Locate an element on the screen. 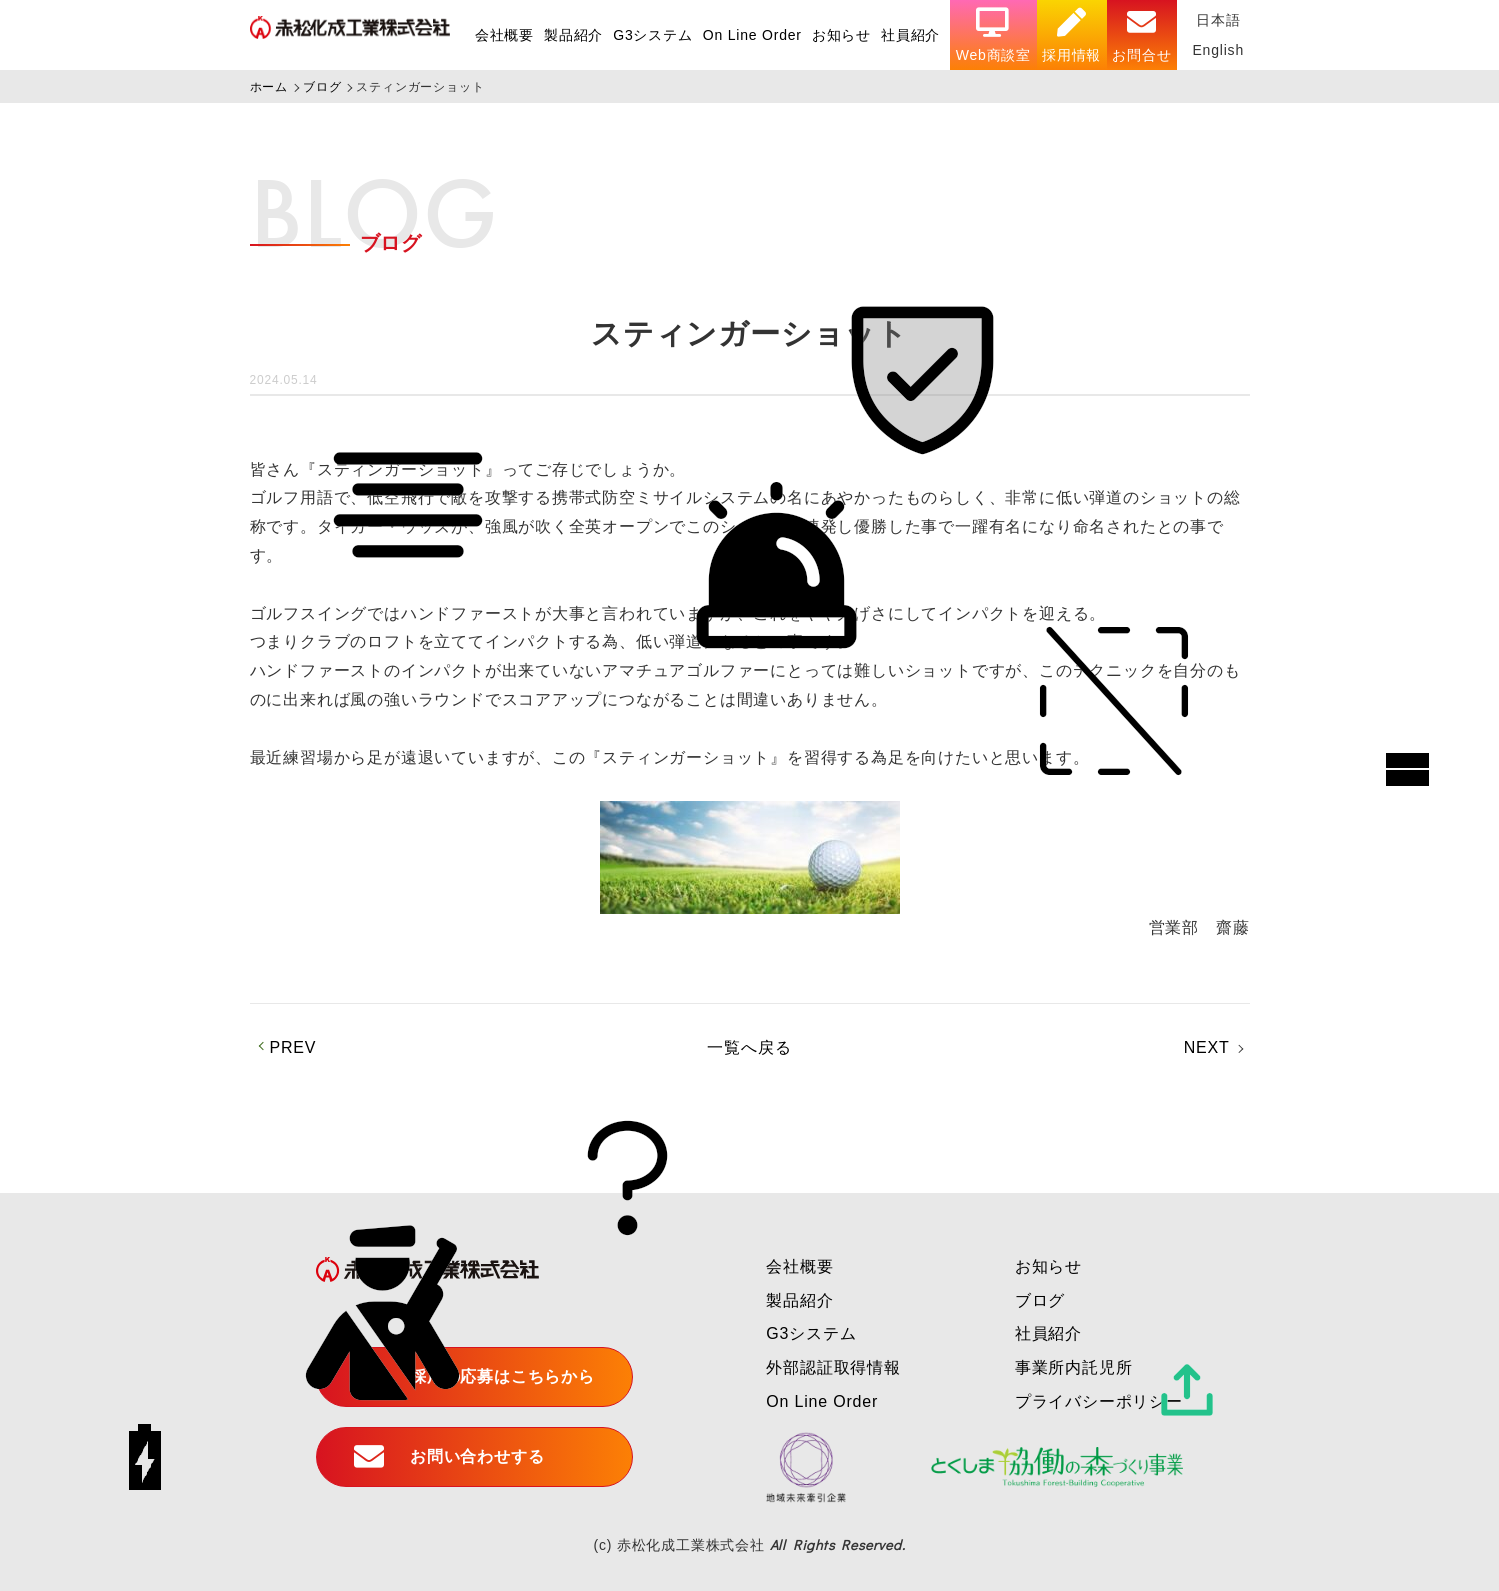 The height and width of the screenshot is (1591, 1499). indicates military or armed forces personnel is located at coordinates (382, 1312).